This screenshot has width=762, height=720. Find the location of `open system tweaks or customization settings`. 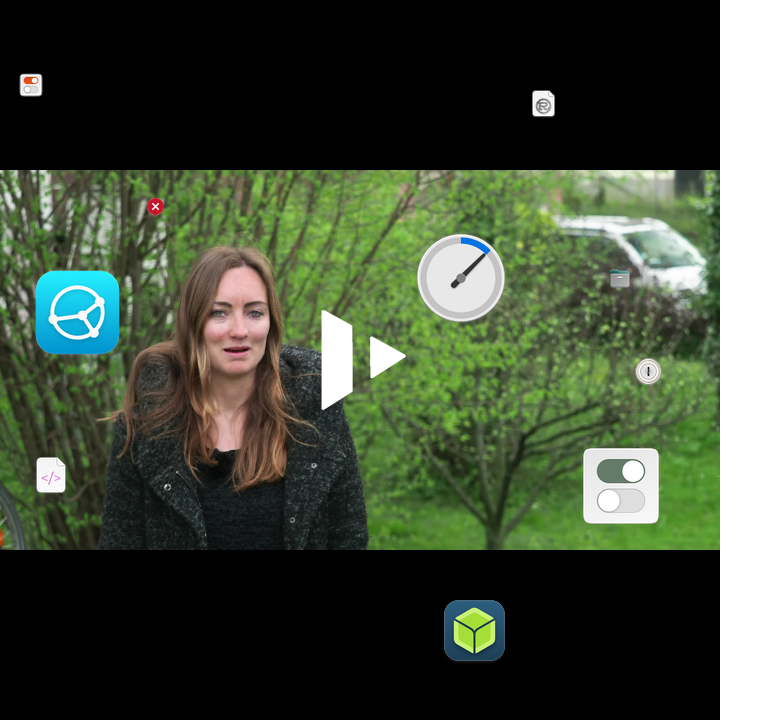

open system tweaks or customization settings is located at coordinates (621, 486).